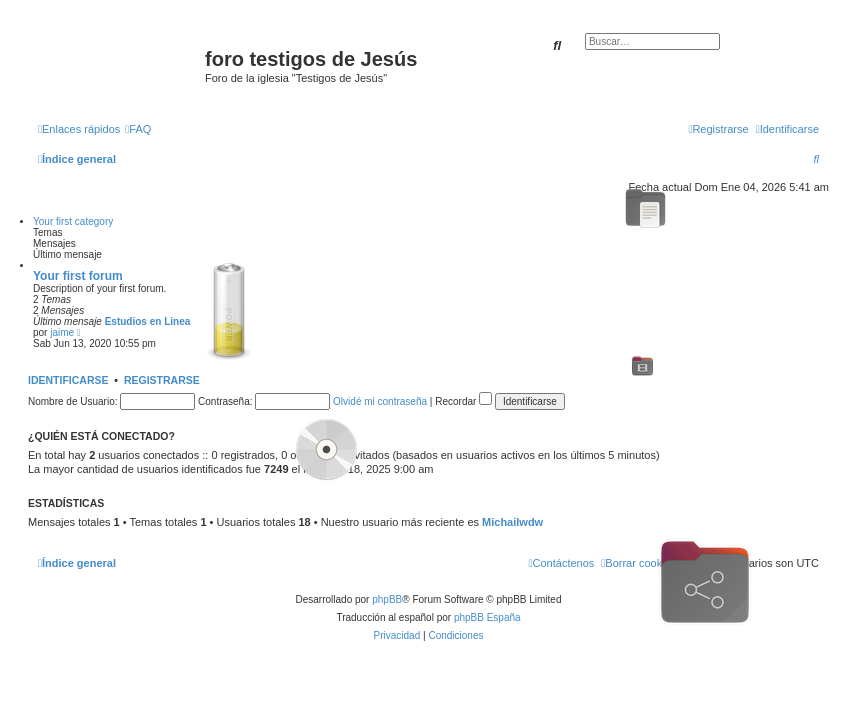  I want to click on indicates low battery level, so click(229, 312).